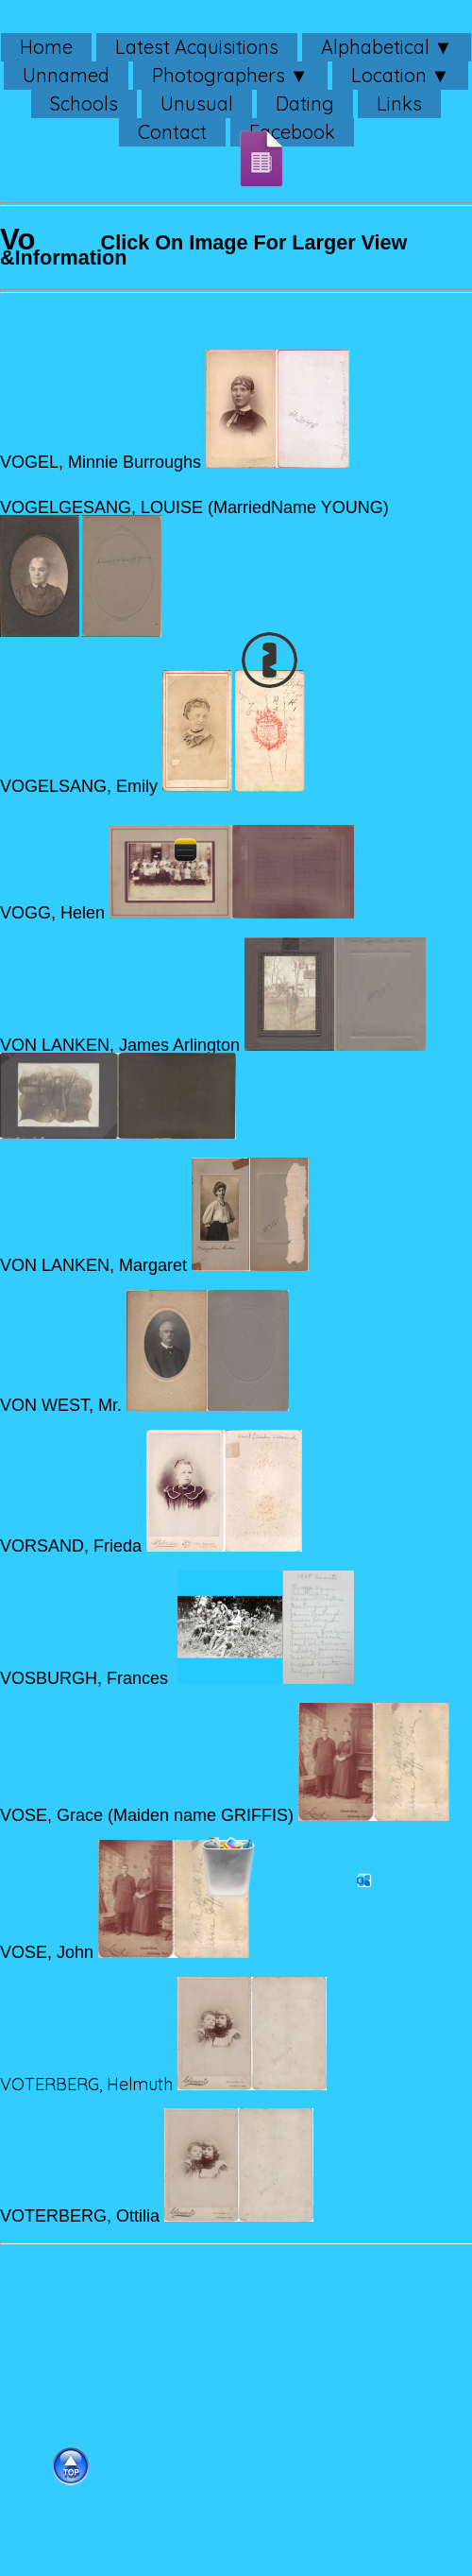 The height and width of the screenshot is (2576, 472). I want to click on open a Microsoft OneNote file, so click(261, 159).